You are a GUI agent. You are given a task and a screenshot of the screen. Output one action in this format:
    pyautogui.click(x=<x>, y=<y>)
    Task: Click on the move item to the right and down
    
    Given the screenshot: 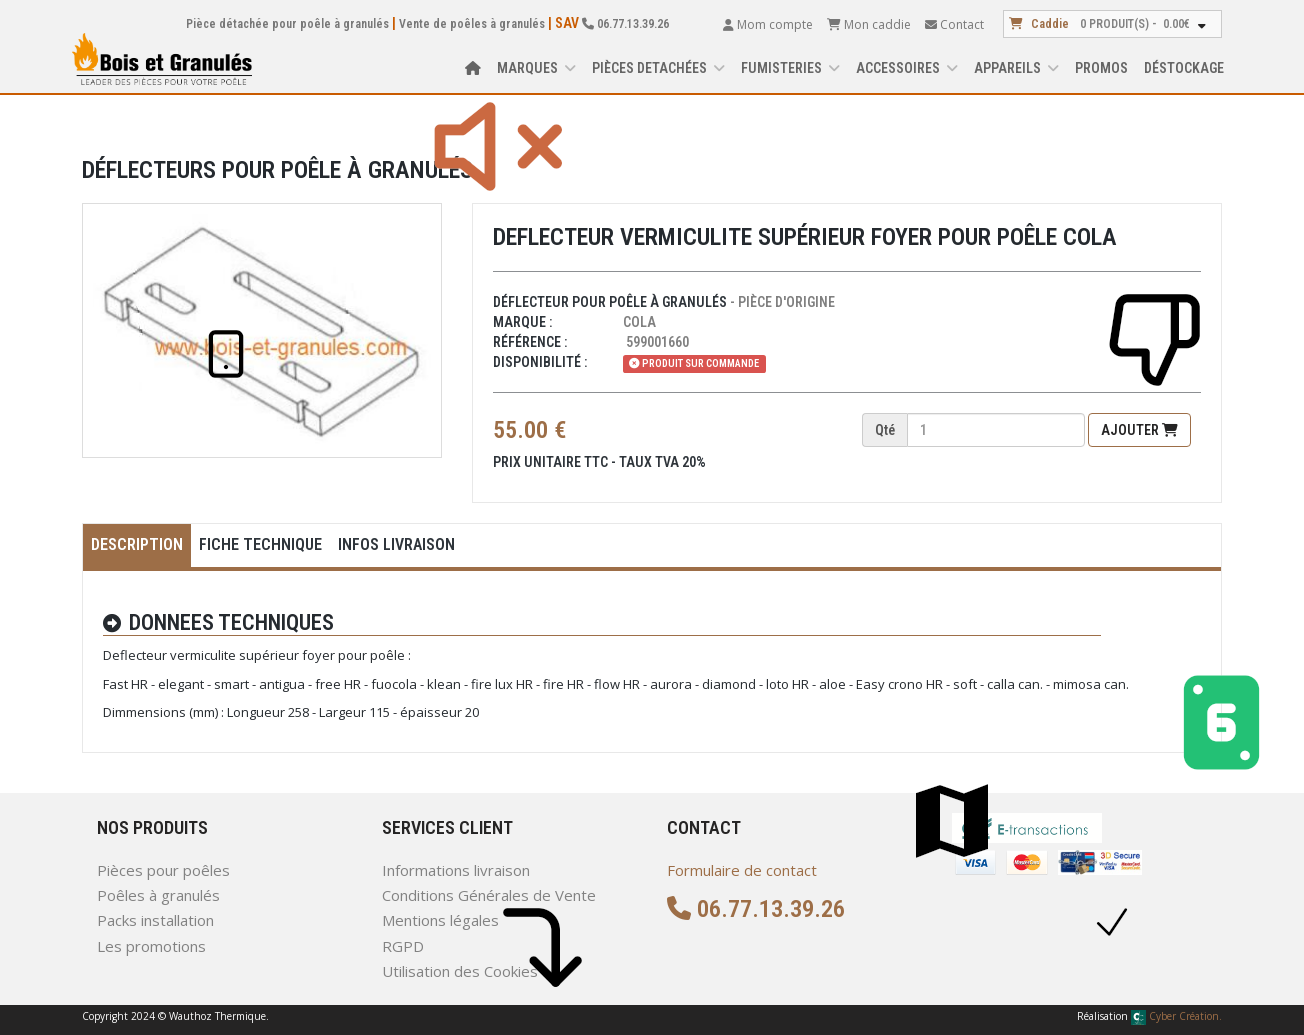 What is the action you would take?
    pyautogui.click(x=542, y=947)
    